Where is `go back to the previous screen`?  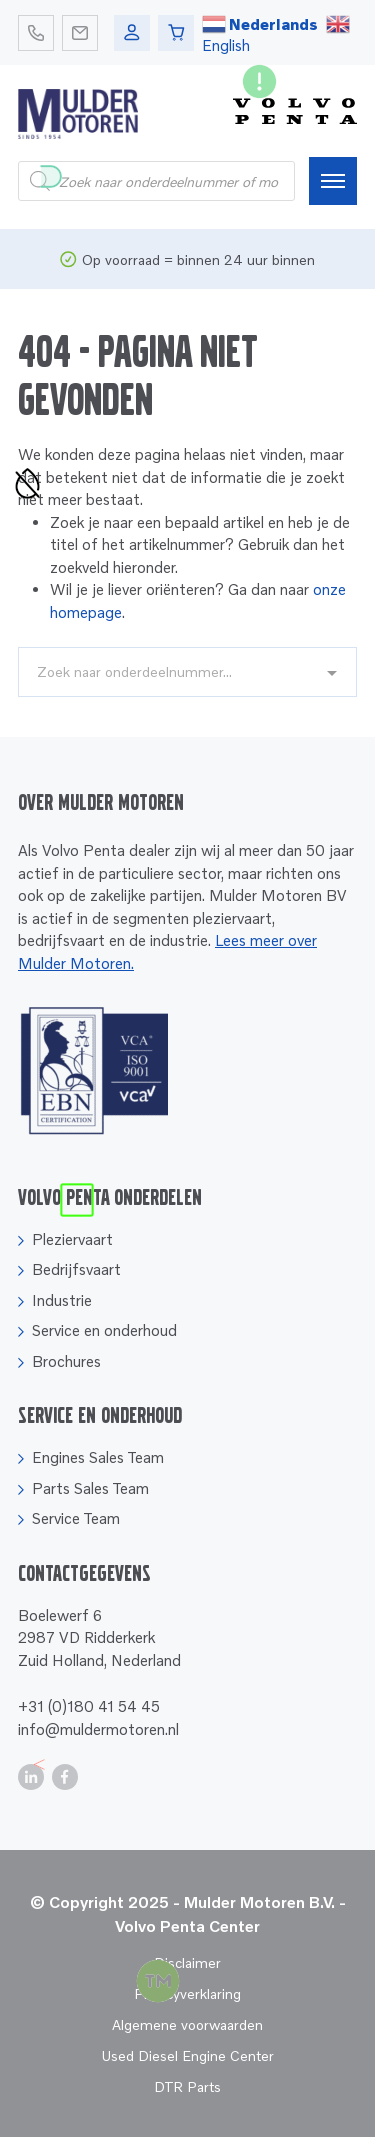 go back to the previous screen is located at coordinates (39, 1764).